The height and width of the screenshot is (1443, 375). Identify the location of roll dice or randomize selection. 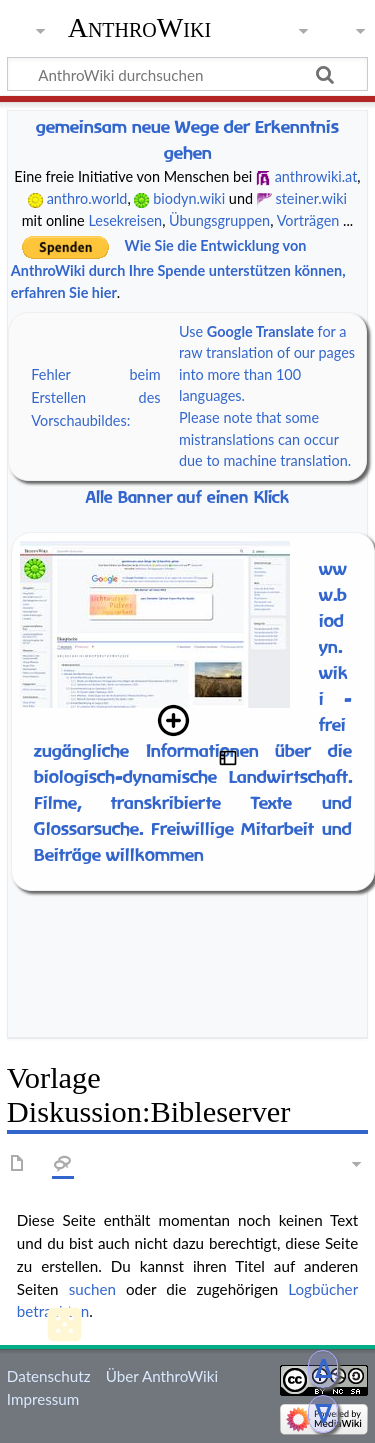
(64, 1324).